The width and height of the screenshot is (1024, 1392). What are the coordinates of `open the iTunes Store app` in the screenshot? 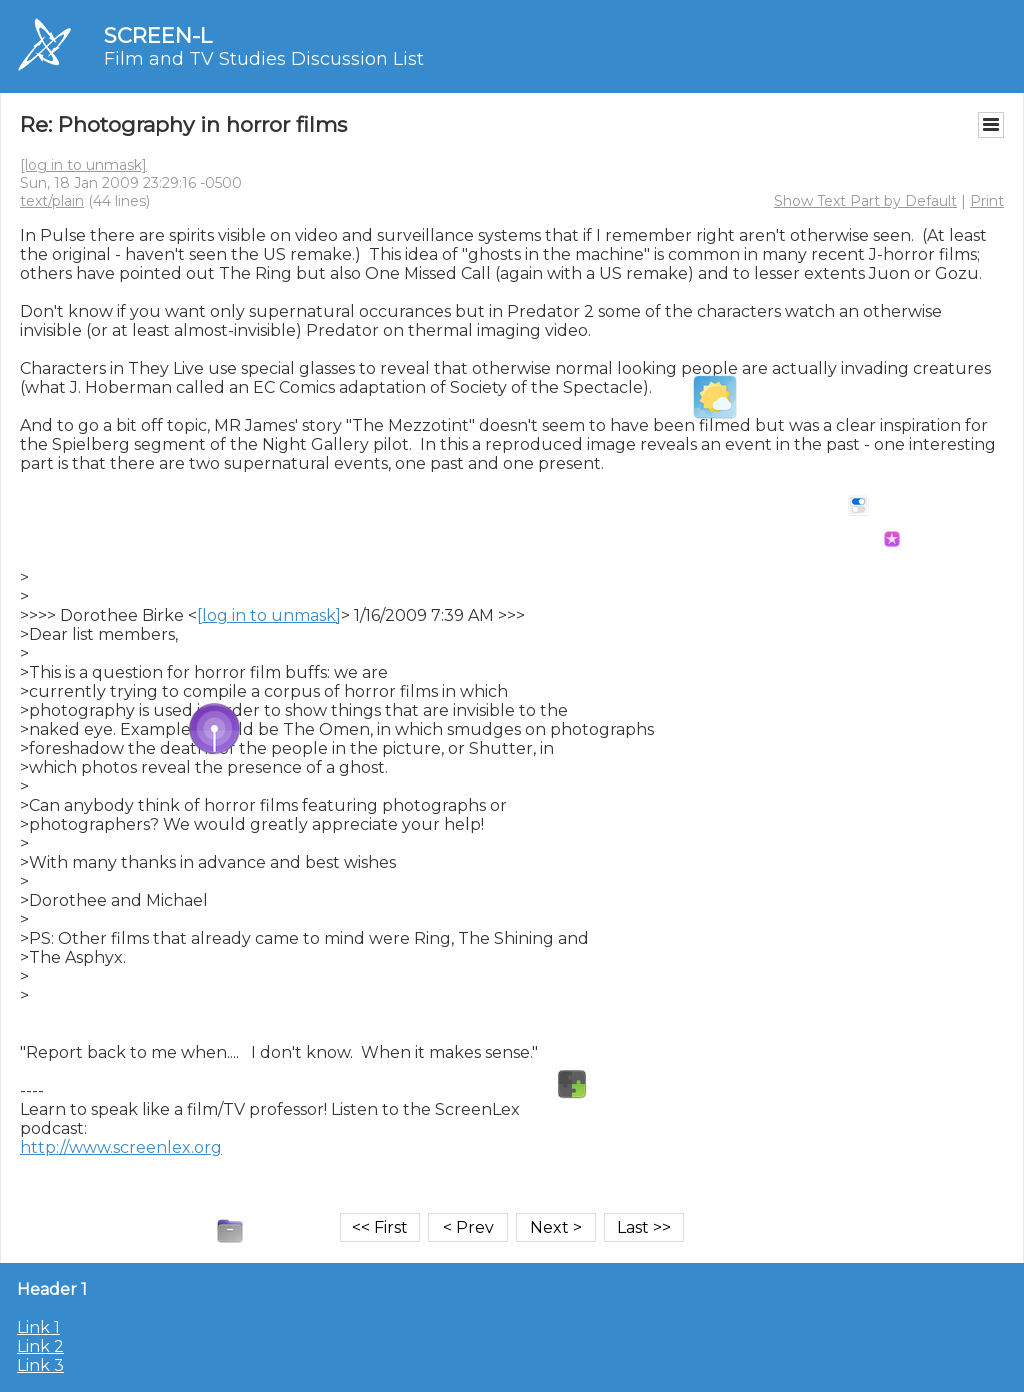 It's located at (892, 539).